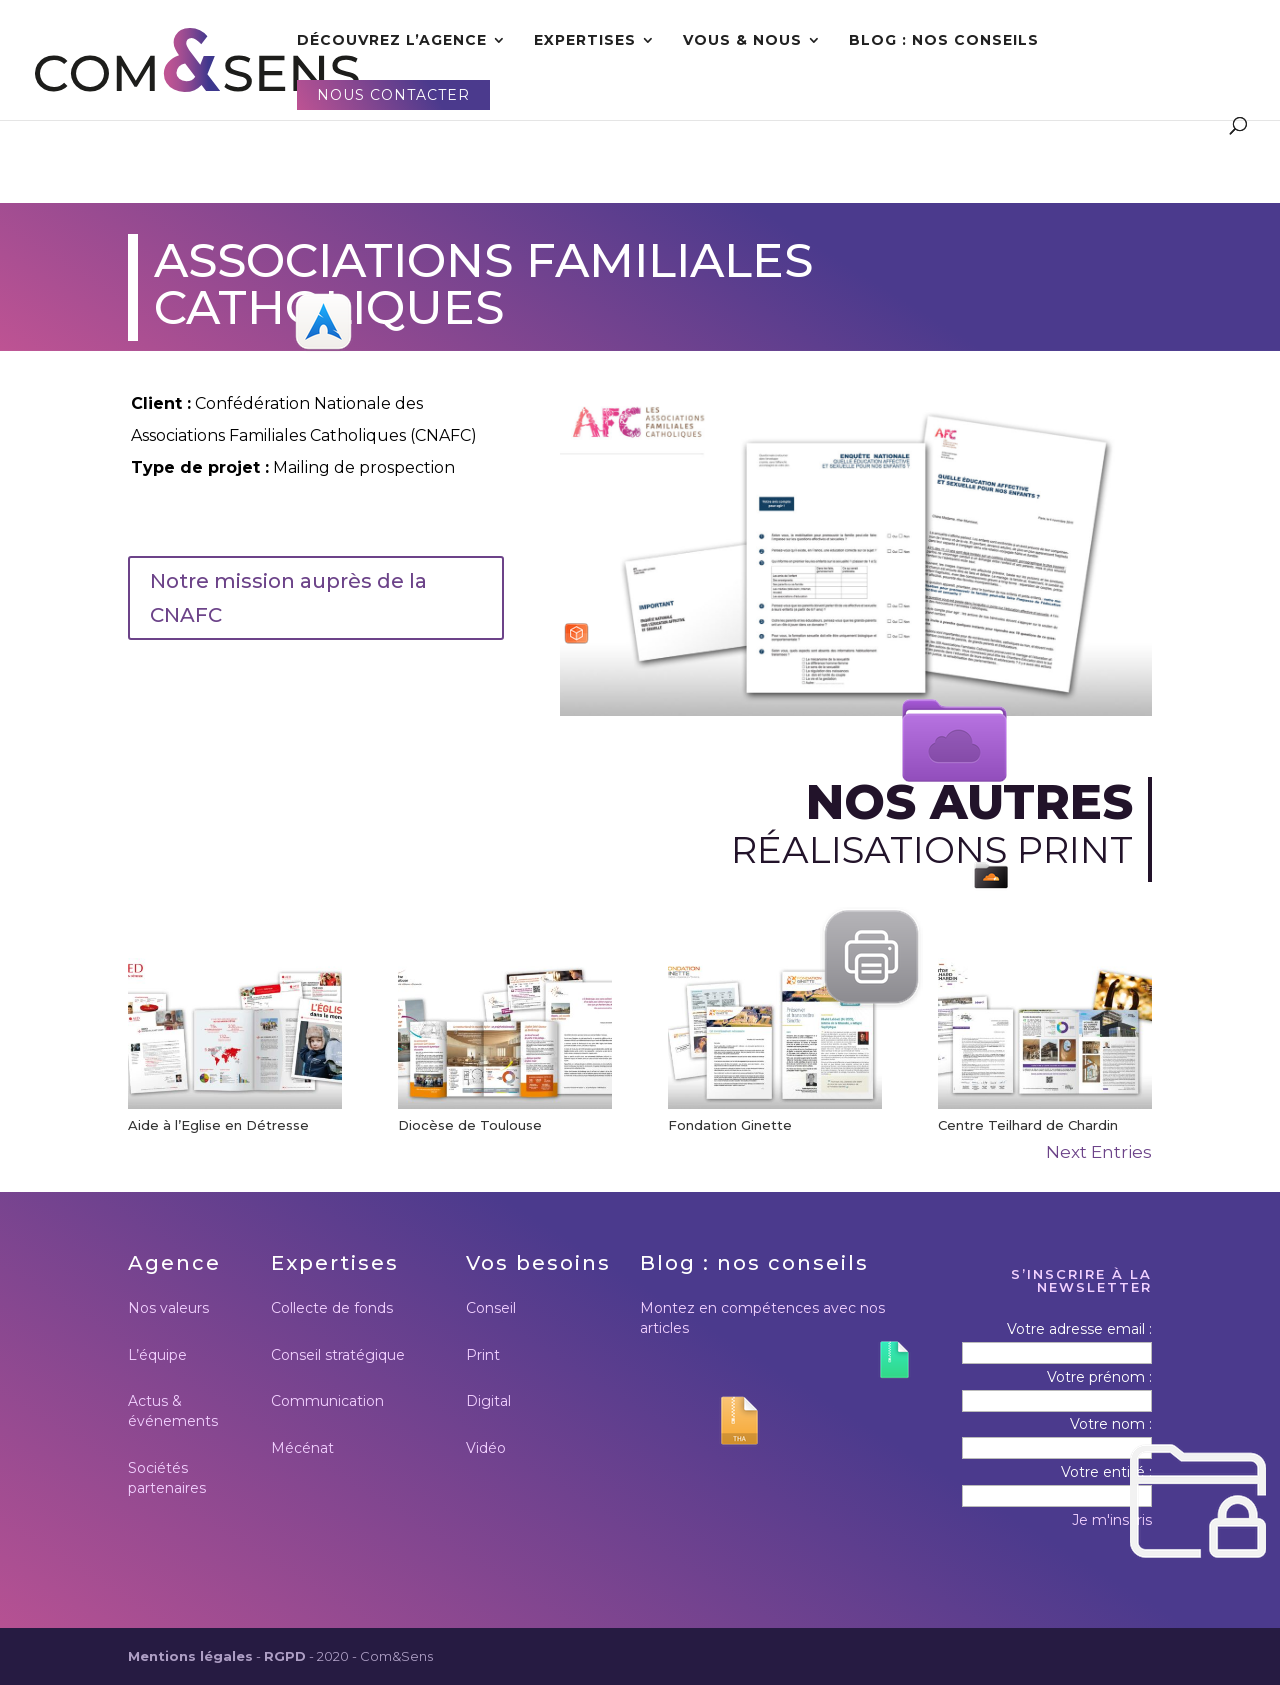  What do you see at coordinates (739, 1421) in the screenshot?
I see `a compressed archive file in THA format` at bounding box center [739, 1421].